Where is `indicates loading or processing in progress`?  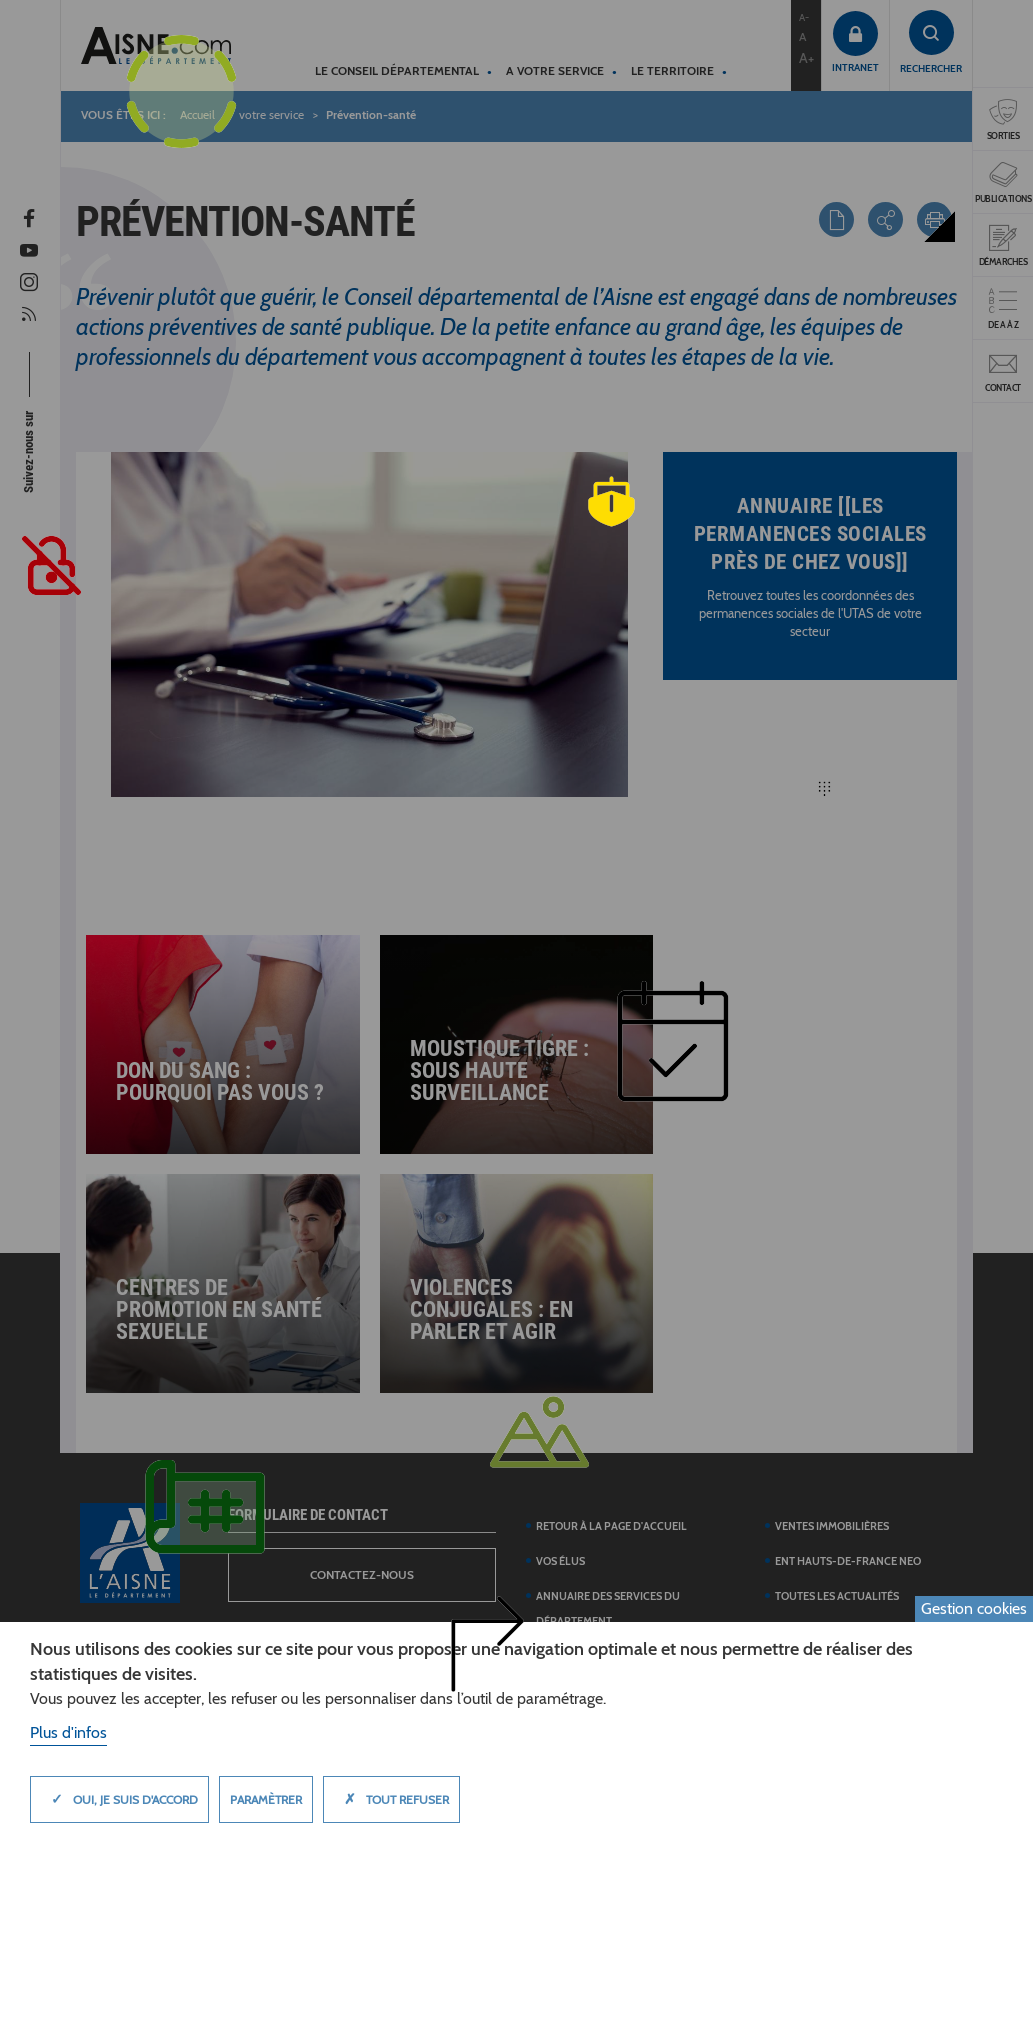
indicates loading or processing in progress is located at coordinates (181, 91).